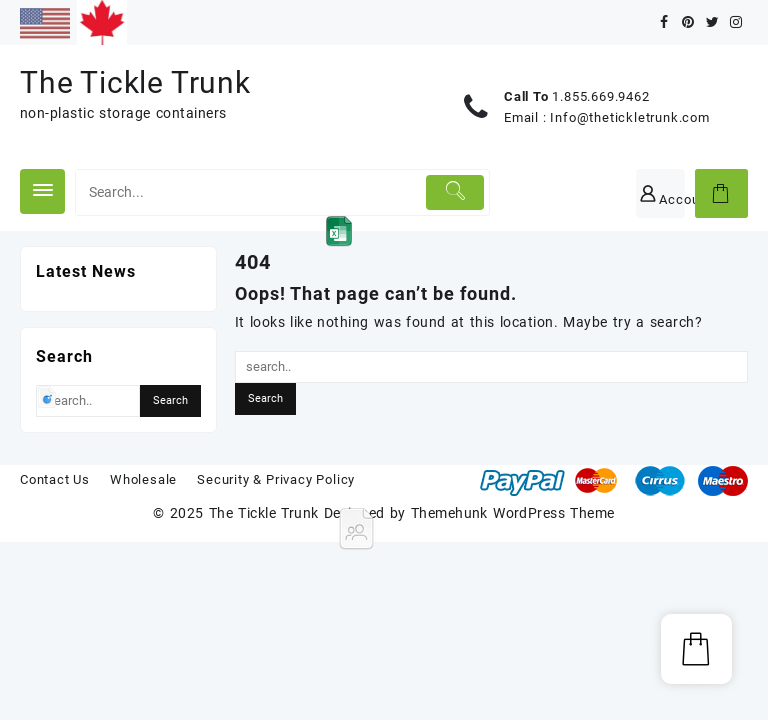  What do you see at coordinates (356, 528) in the screenshot?
I see `credits or attribution file` at bounding box center [356, 528].